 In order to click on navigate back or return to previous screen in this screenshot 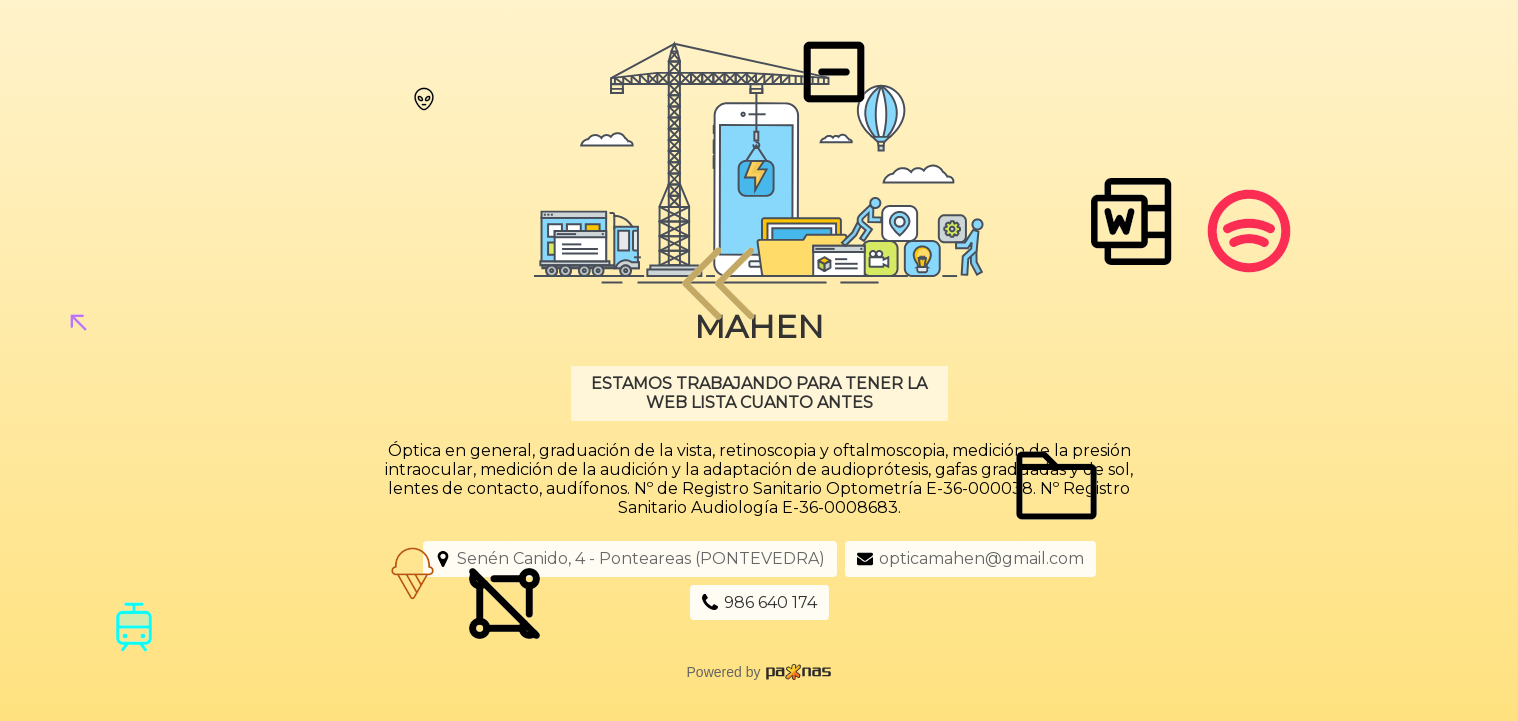, I will do `click(78, 322)`.